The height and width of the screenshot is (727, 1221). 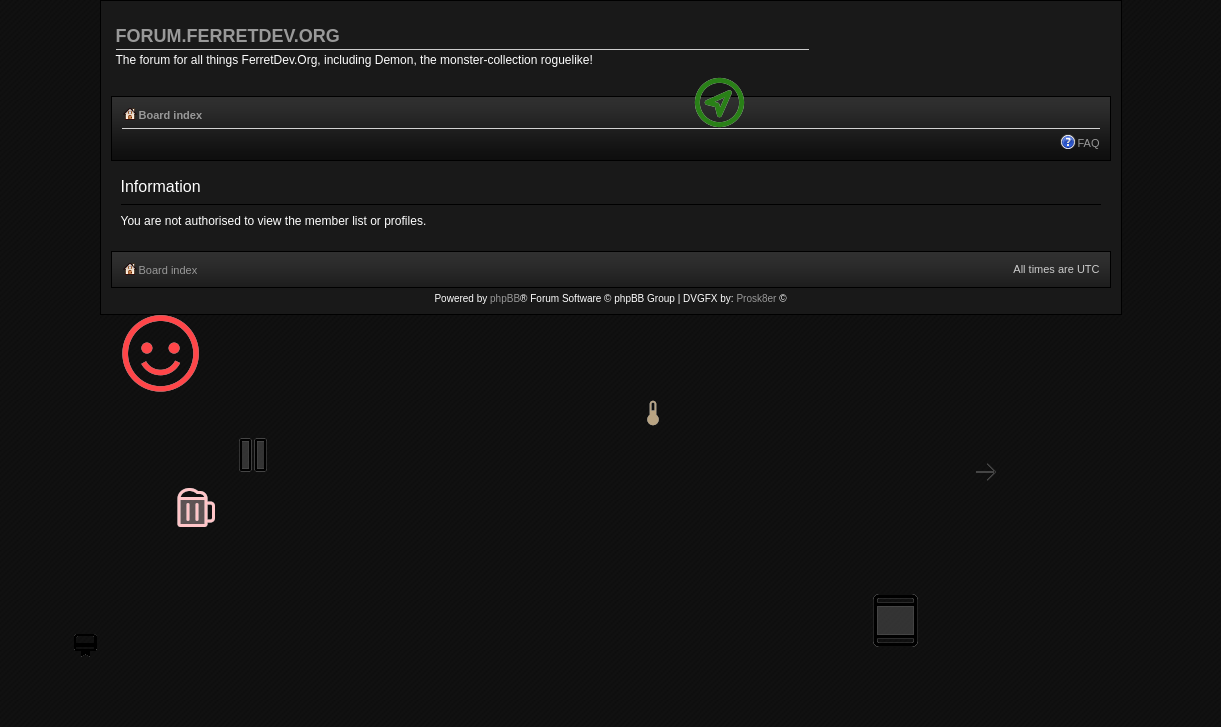 I want to click on navigate to the next item or page, so click(x=986, y=472).